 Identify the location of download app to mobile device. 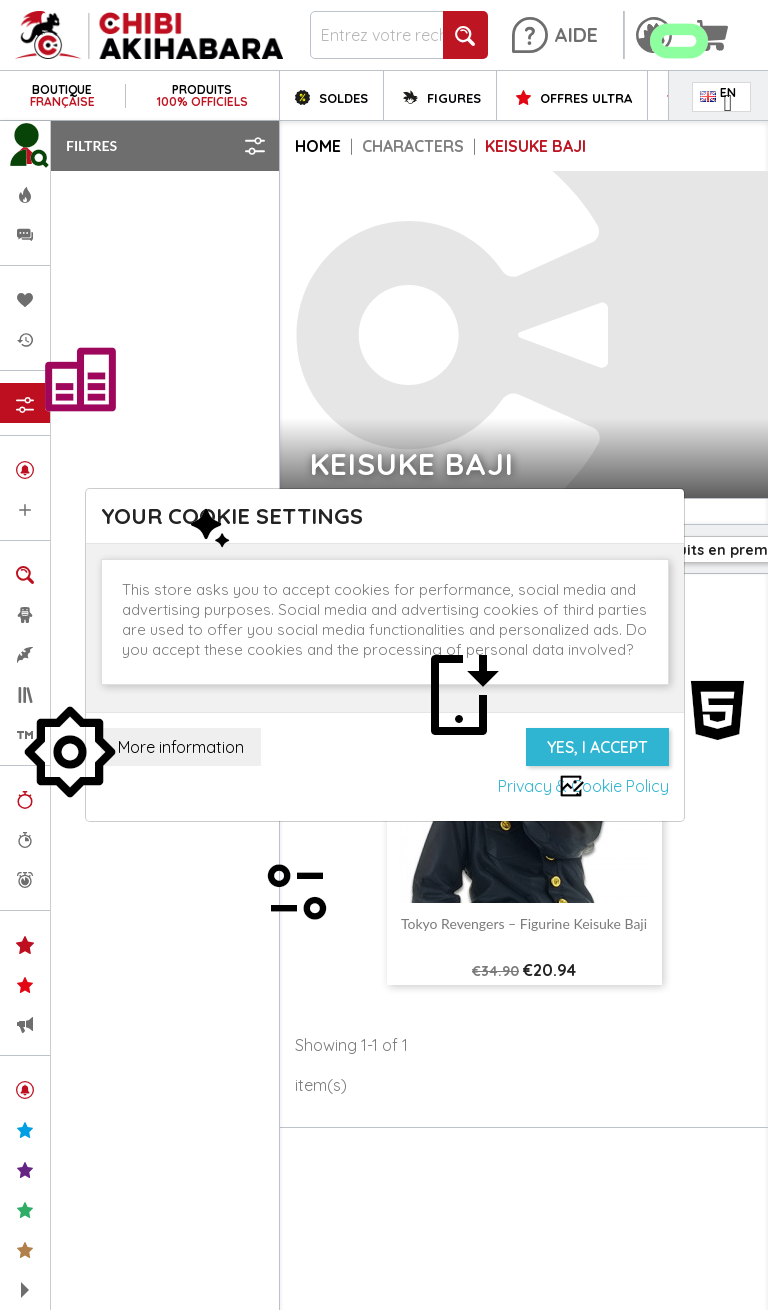
(459, 695).